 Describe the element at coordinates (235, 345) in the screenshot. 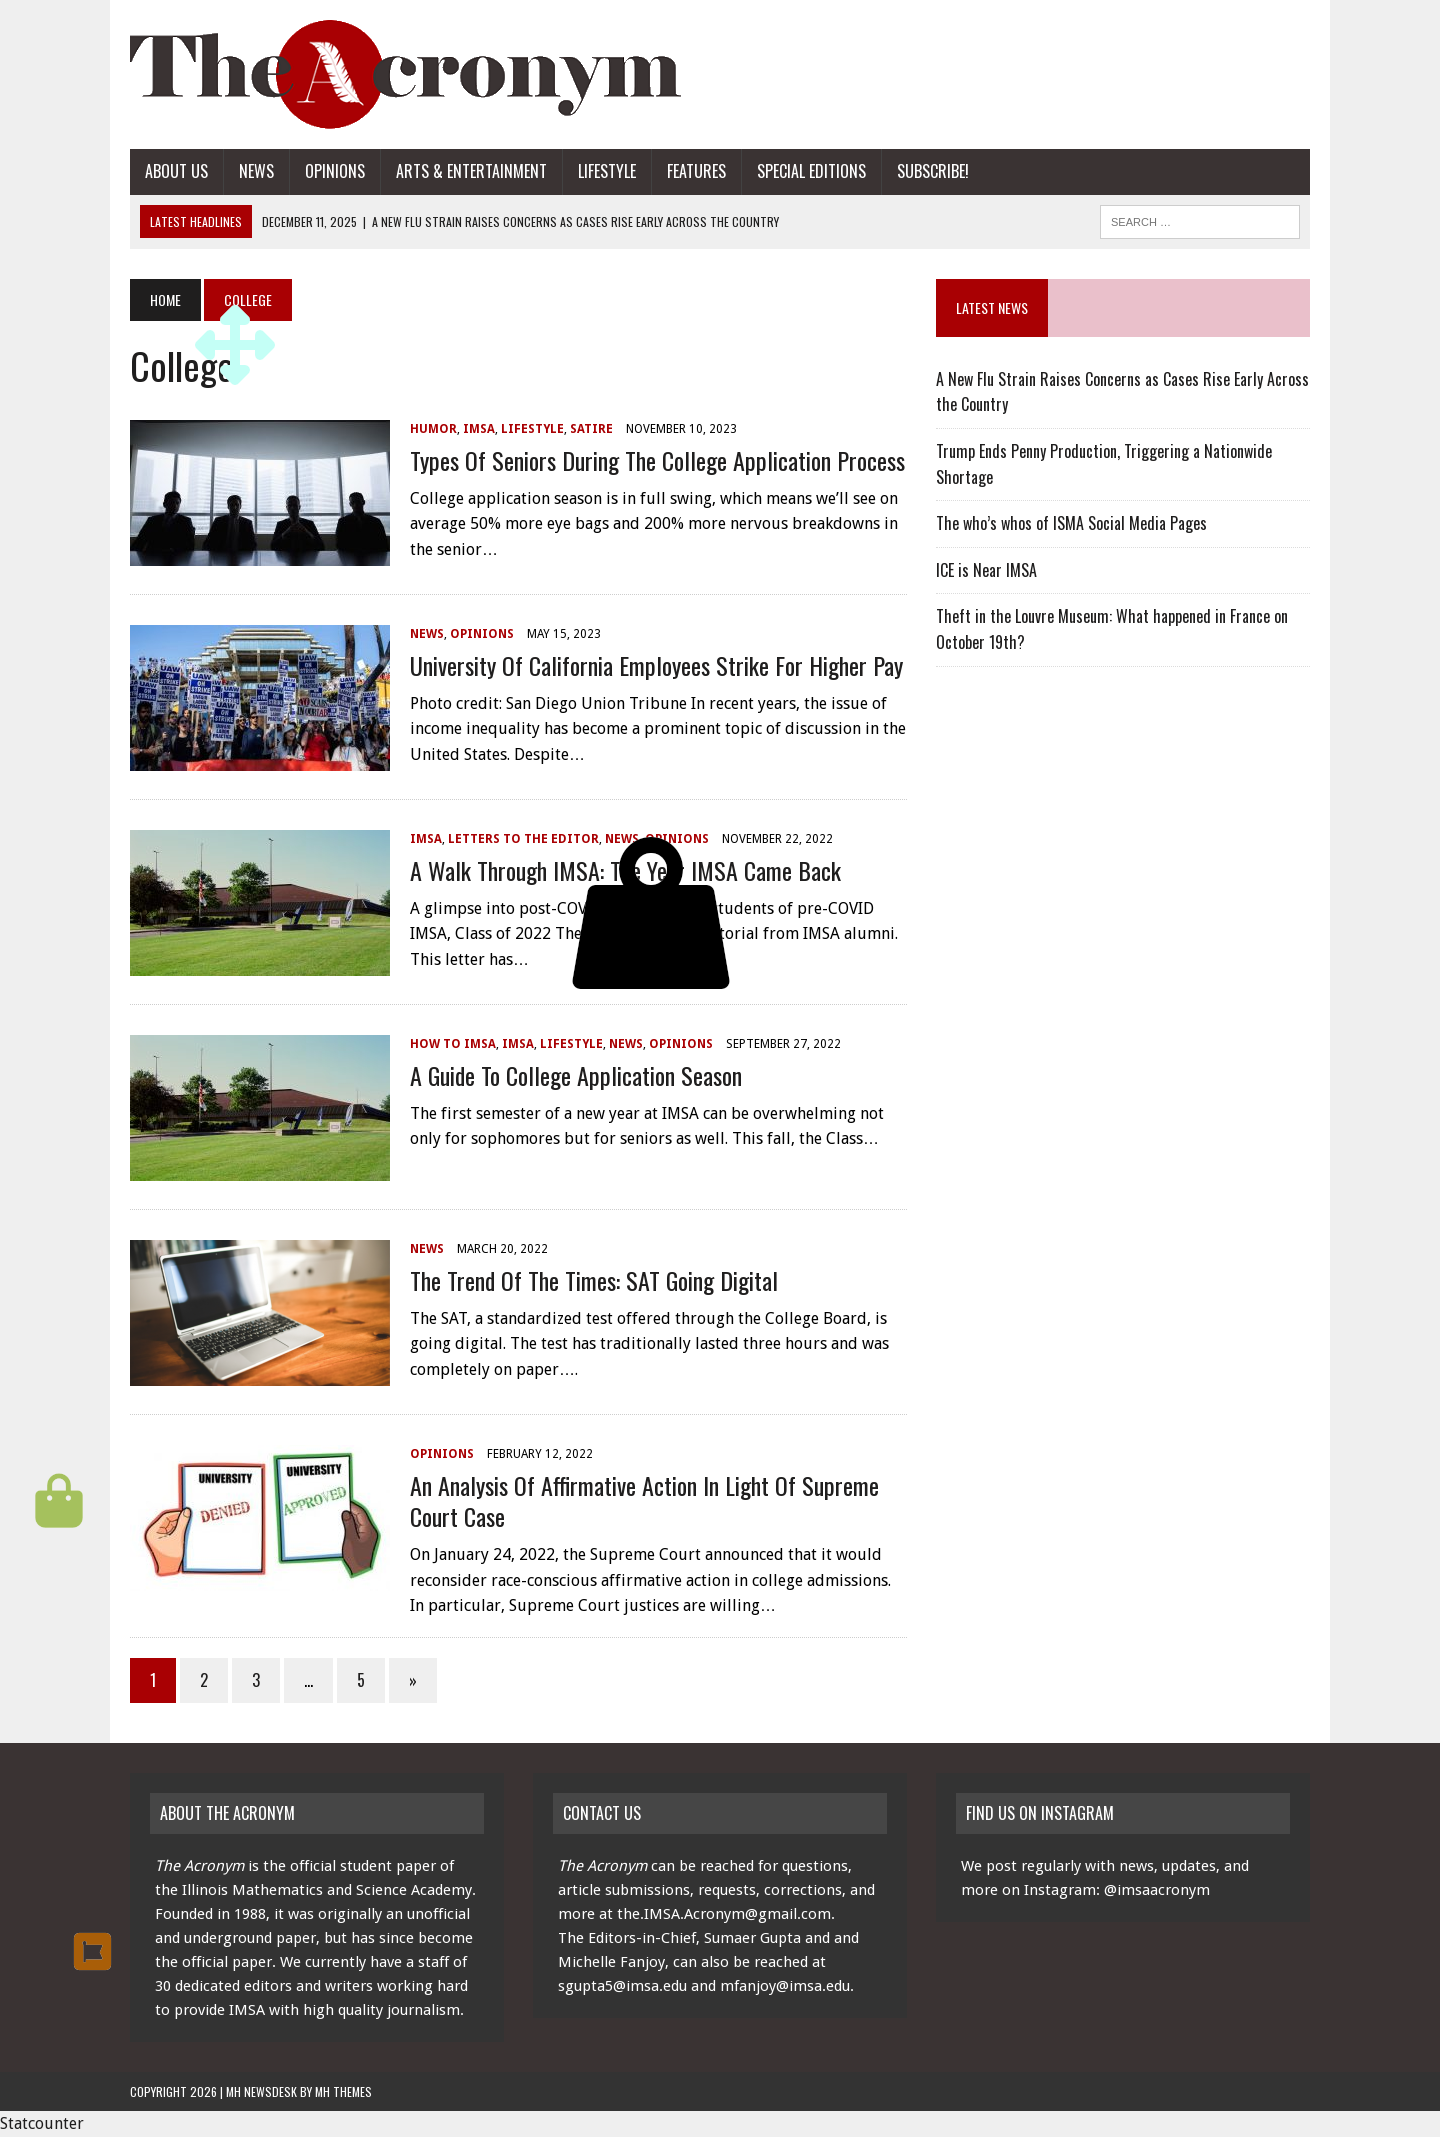

I see `move or reposition an element` at that location.